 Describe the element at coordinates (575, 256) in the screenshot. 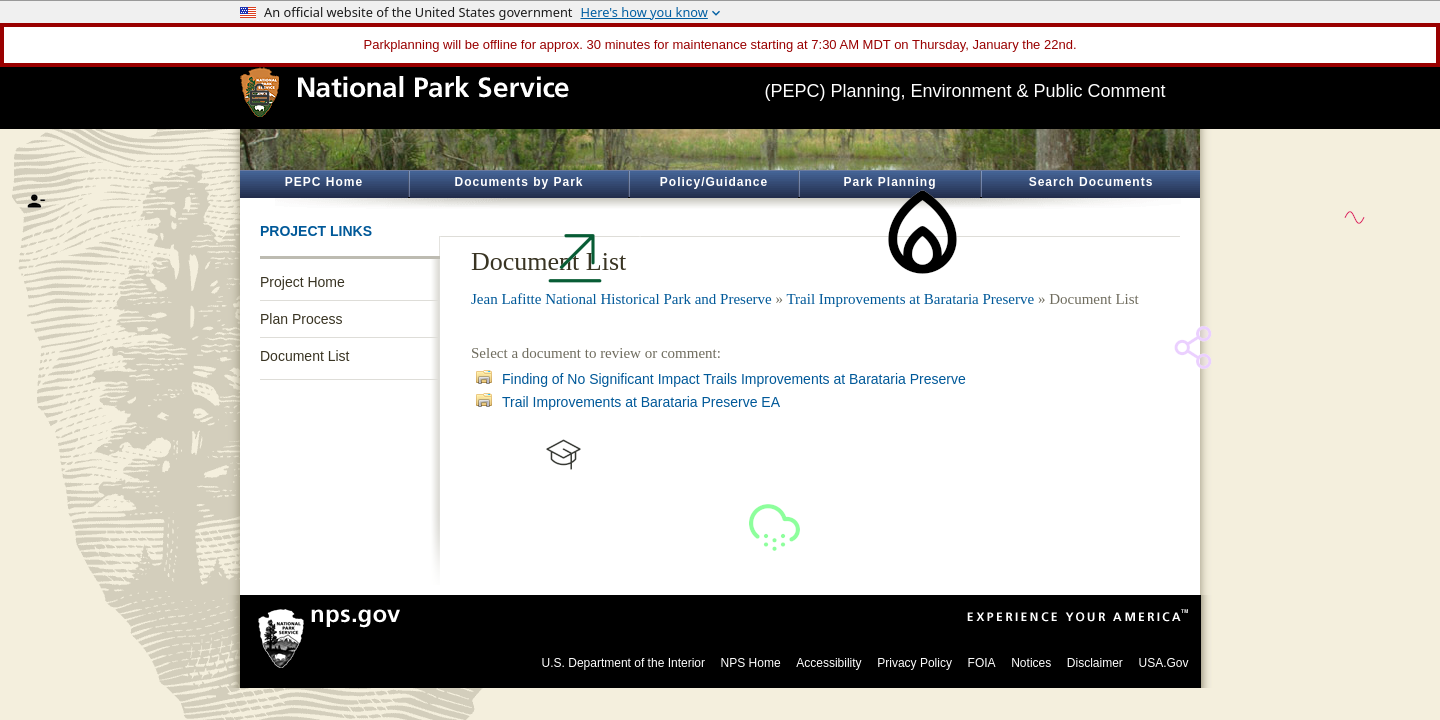

I see `open link in new window or tab` at that location.